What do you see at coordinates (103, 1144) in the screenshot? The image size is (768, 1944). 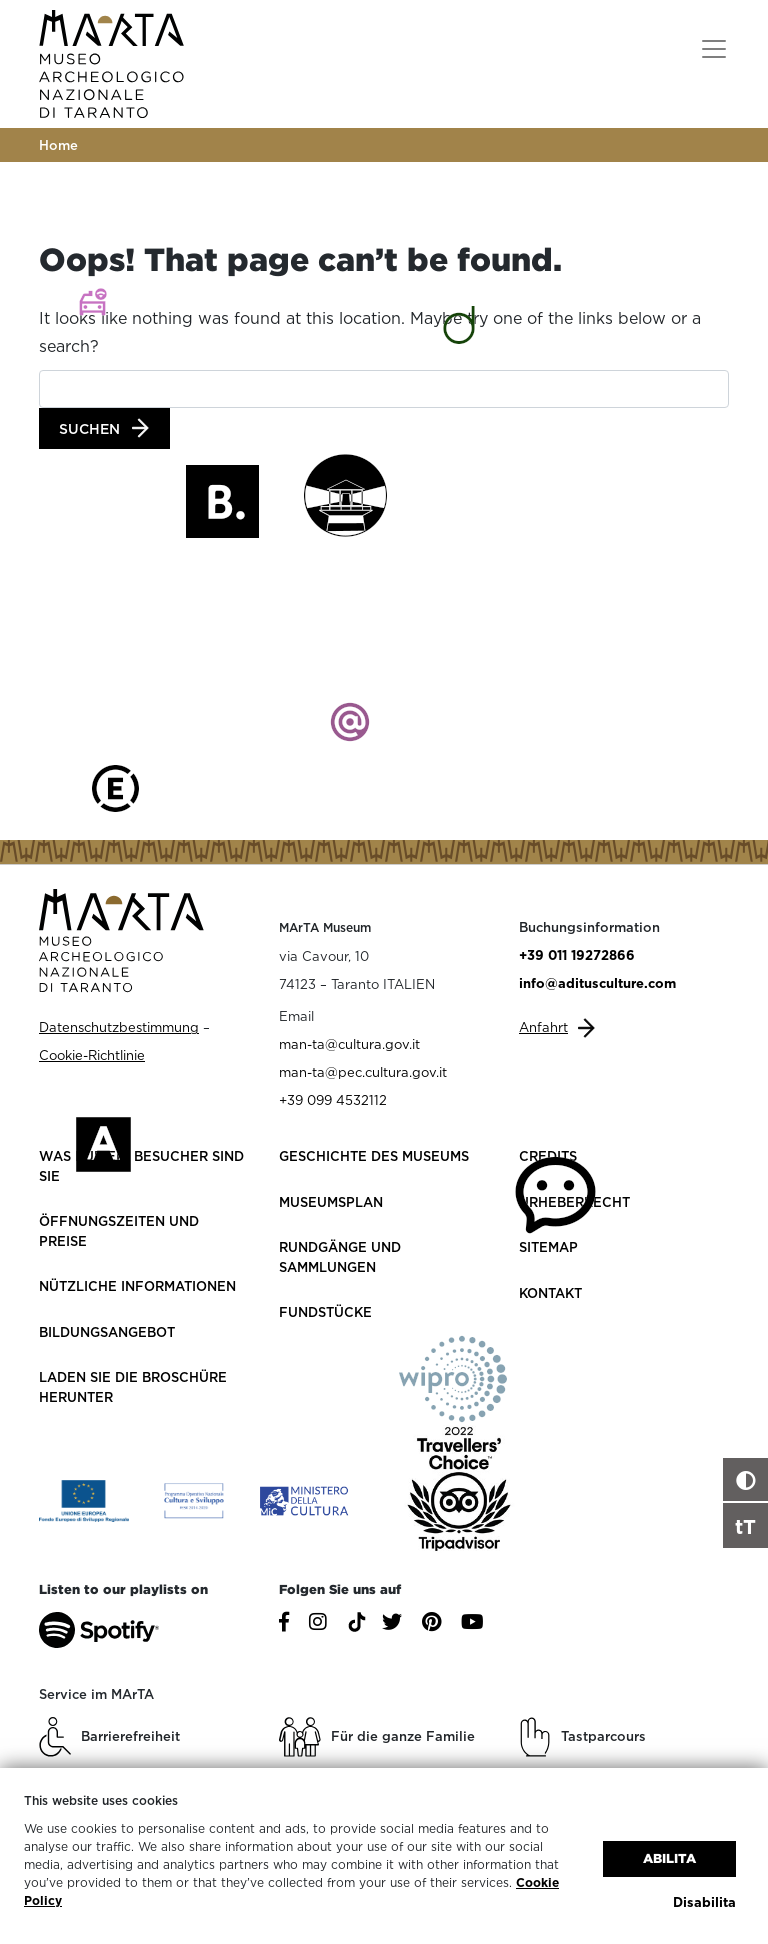 I see `enable character recognition or OCR` at bounding box center [103, 1144].